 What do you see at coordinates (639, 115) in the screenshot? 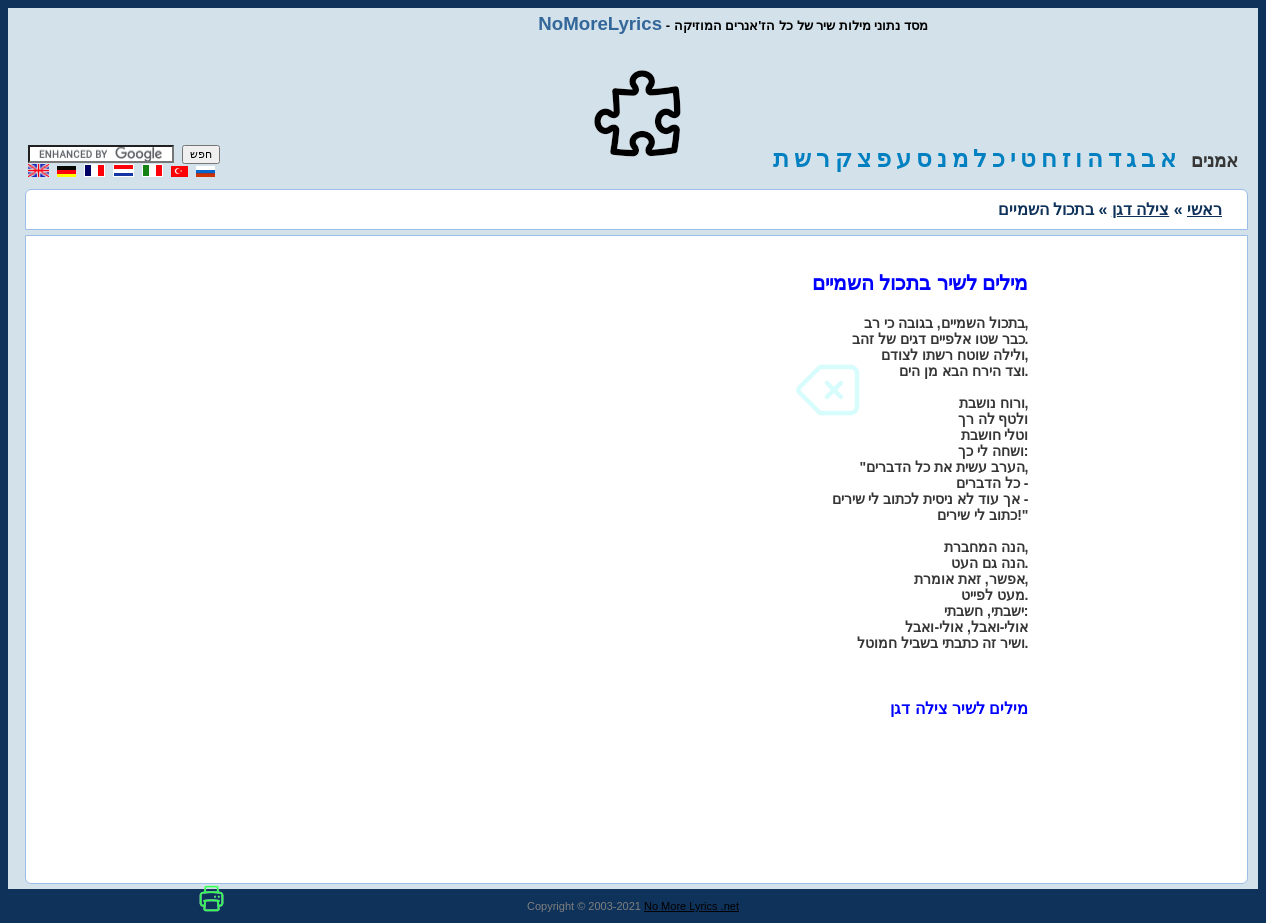
I see `access plugins or extensions` at bounding box center [639, 115].